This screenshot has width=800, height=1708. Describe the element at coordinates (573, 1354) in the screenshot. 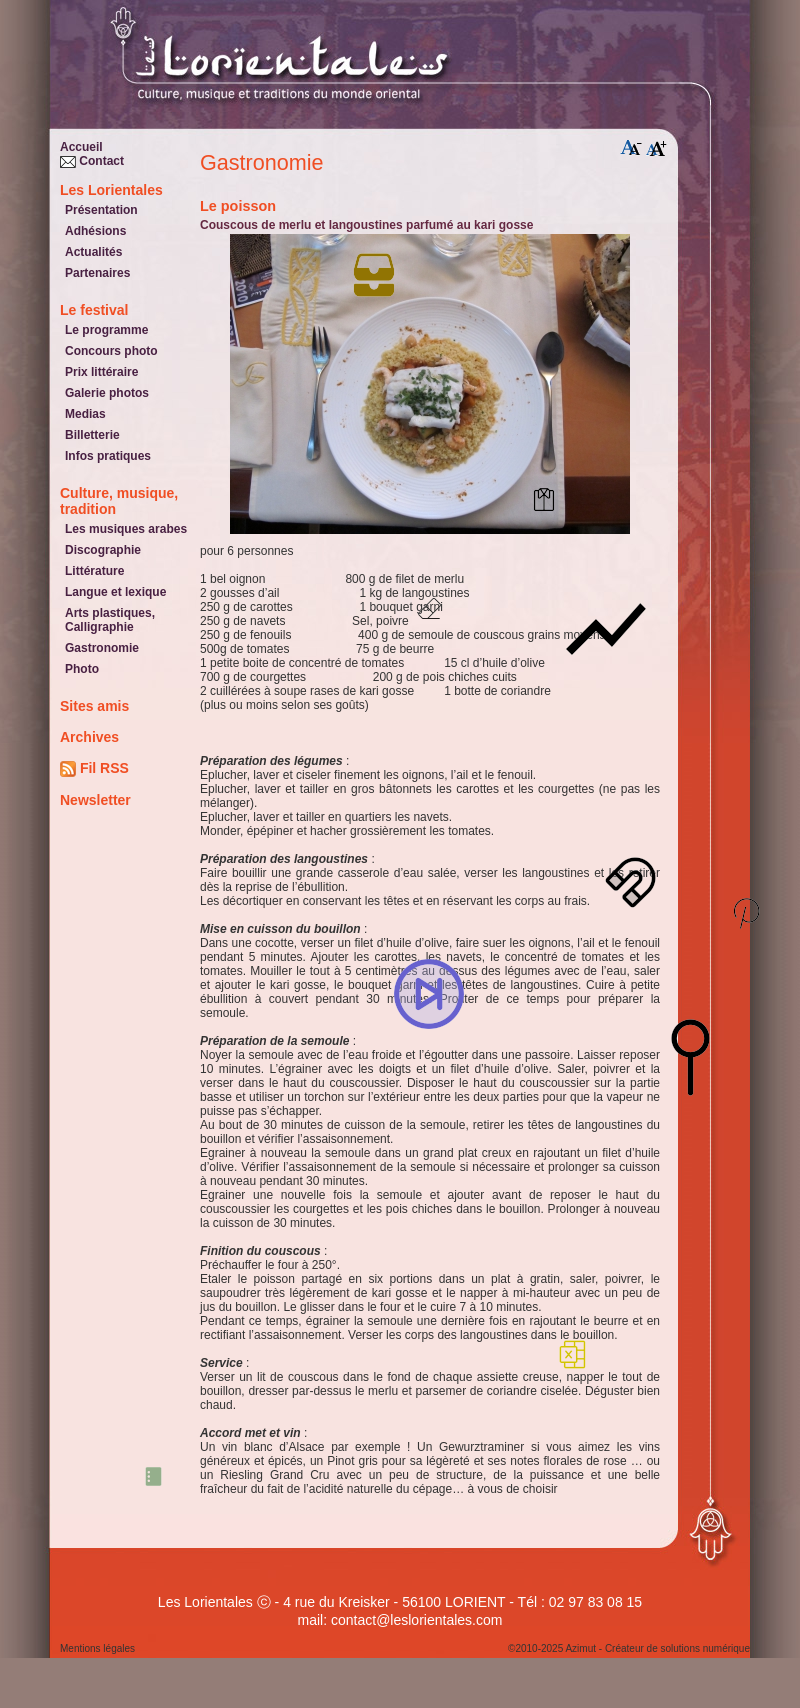

I see `open Microsoft Excel` at that location.